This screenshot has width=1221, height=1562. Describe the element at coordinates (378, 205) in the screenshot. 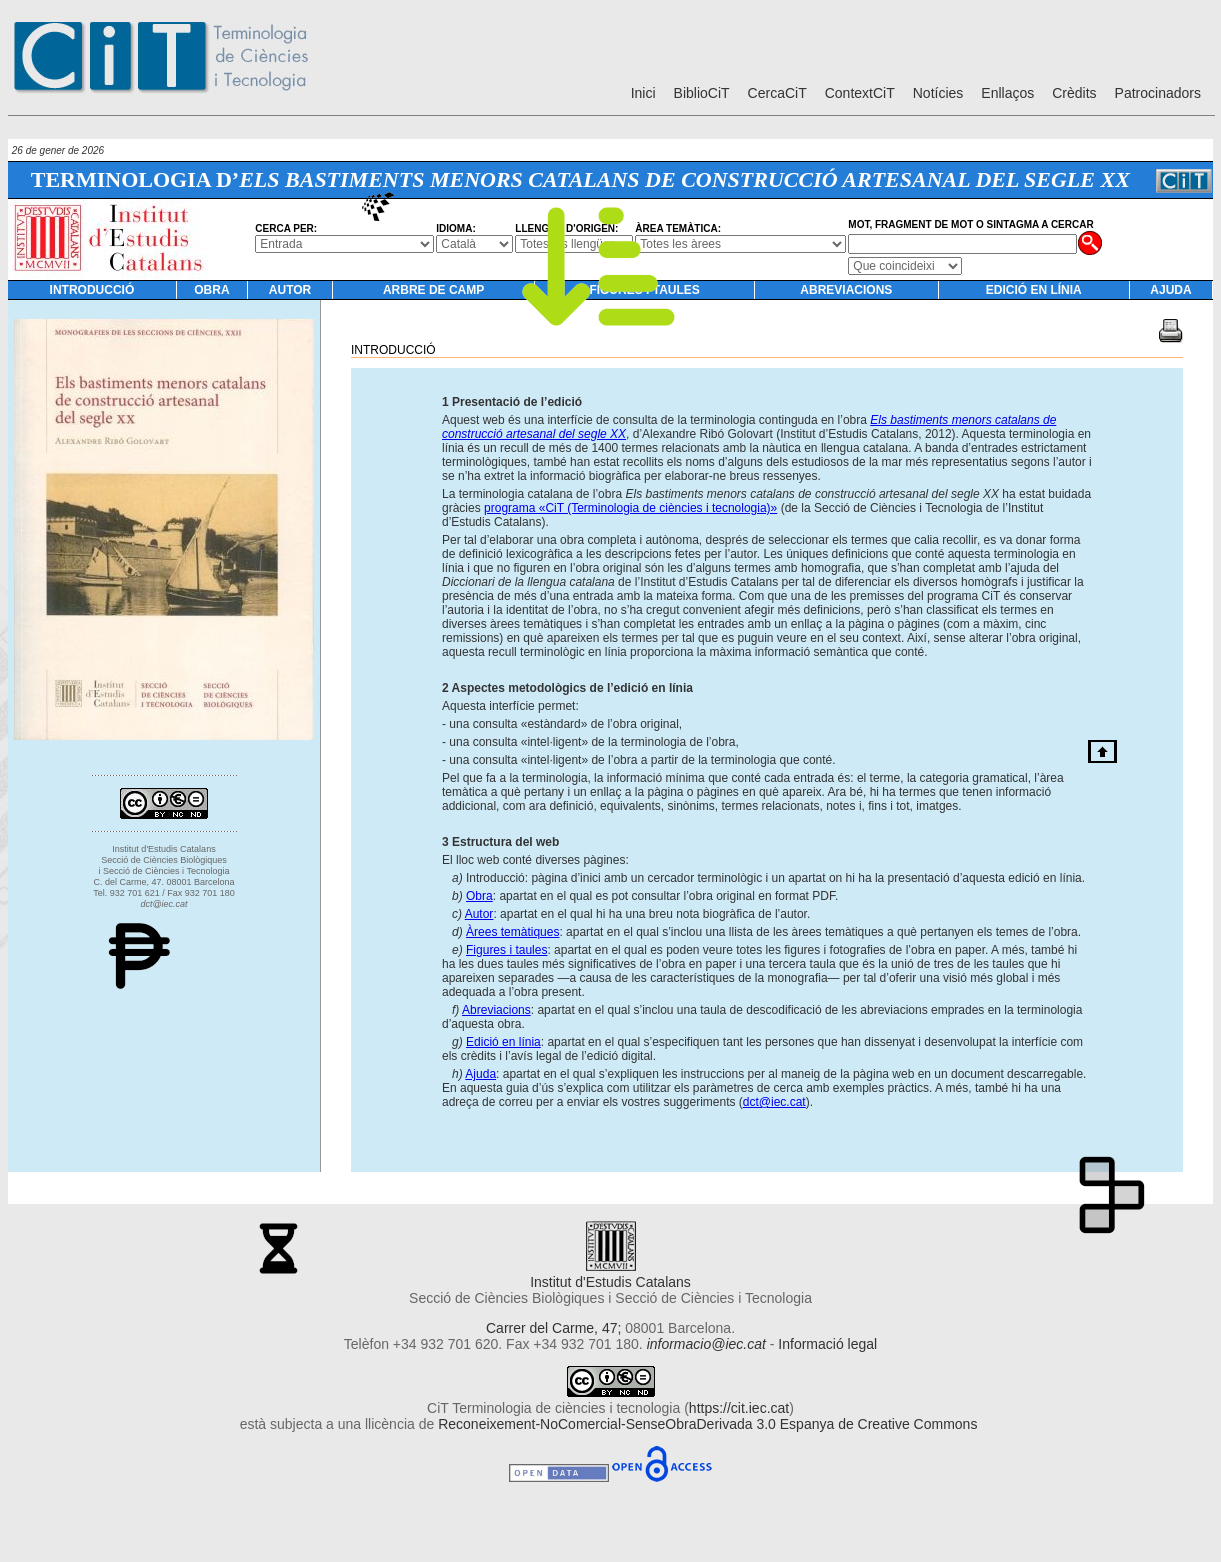

I see `schlix CMS brand logo` at that location.